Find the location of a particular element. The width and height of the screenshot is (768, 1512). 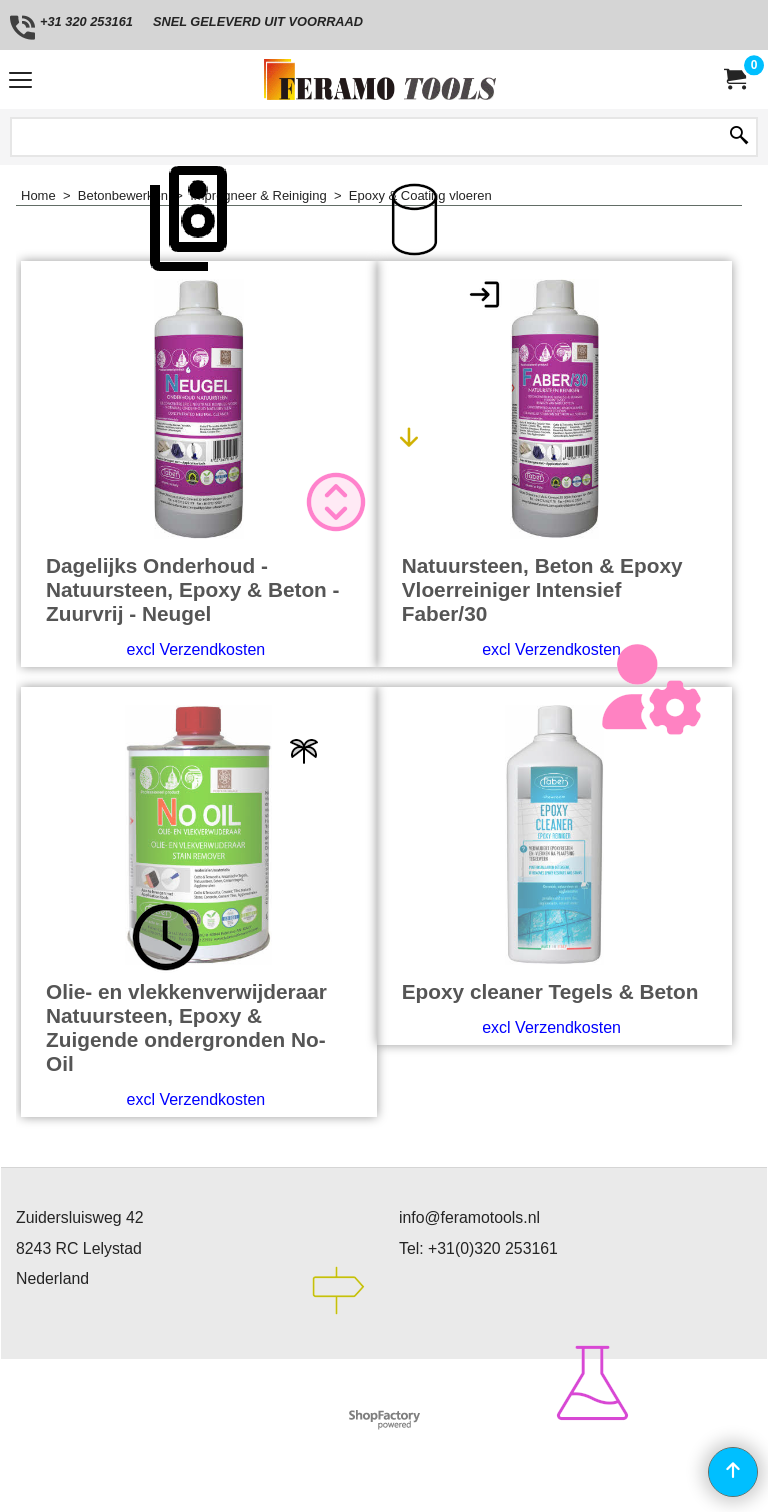

indicates tropical or beach-related content is located at coordinates (304, 751).